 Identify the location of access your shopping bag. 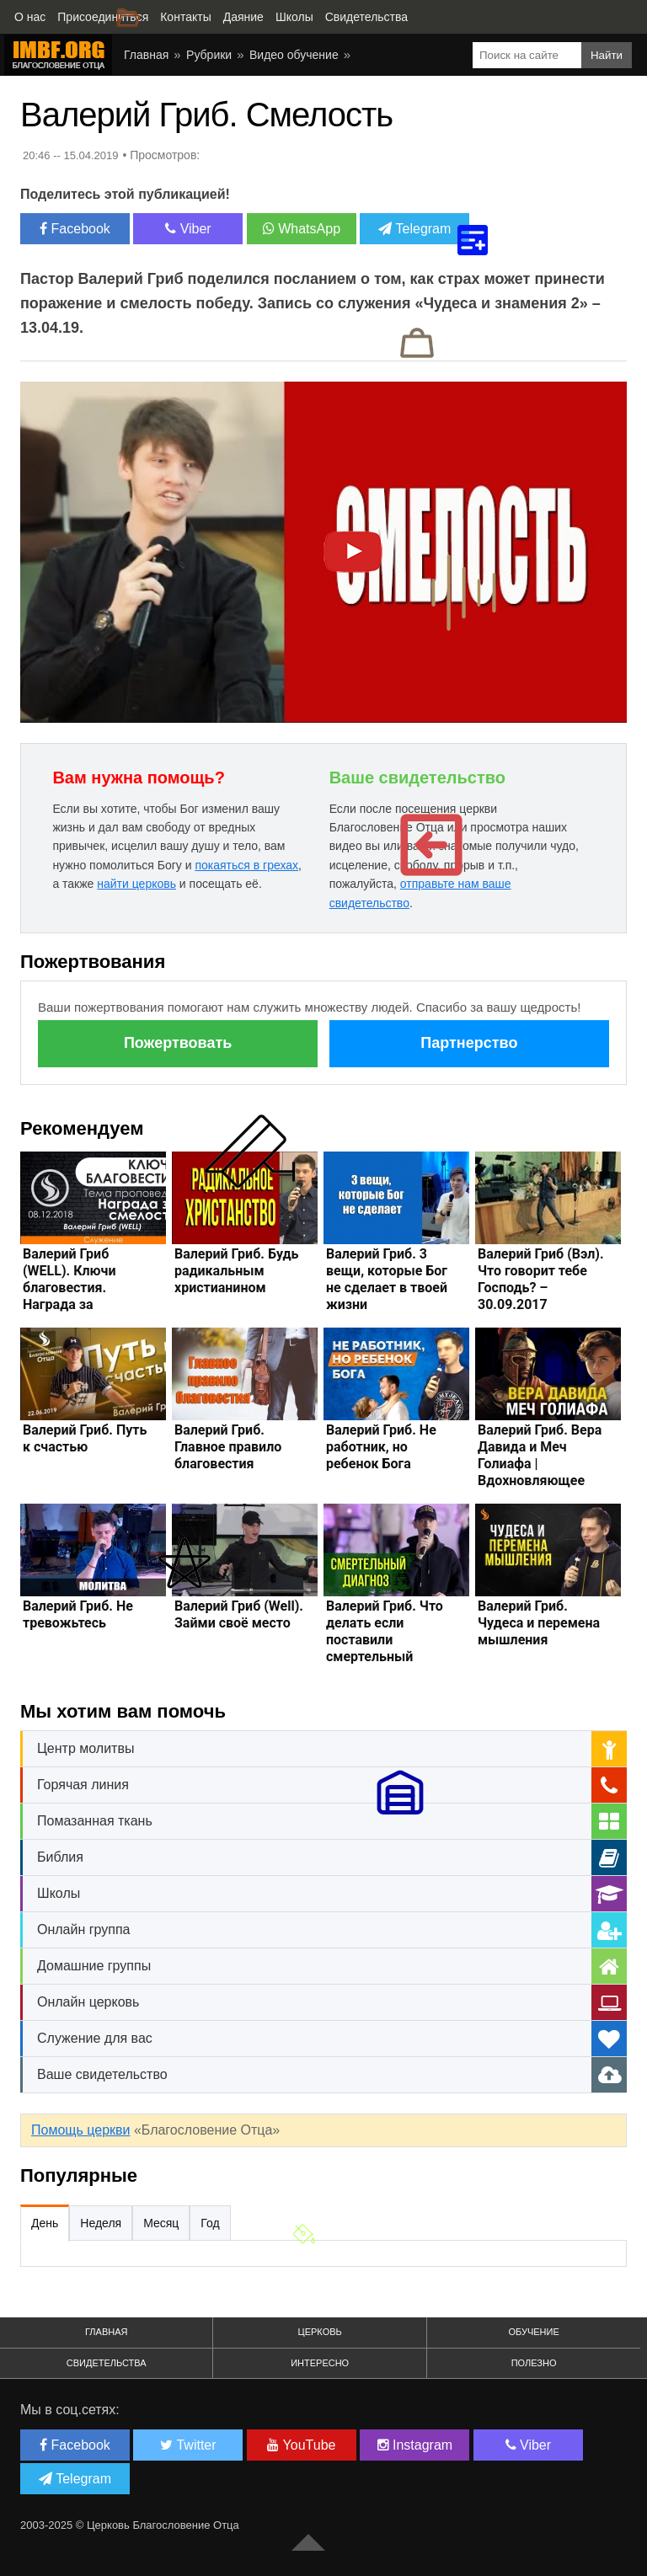
(417, 345).